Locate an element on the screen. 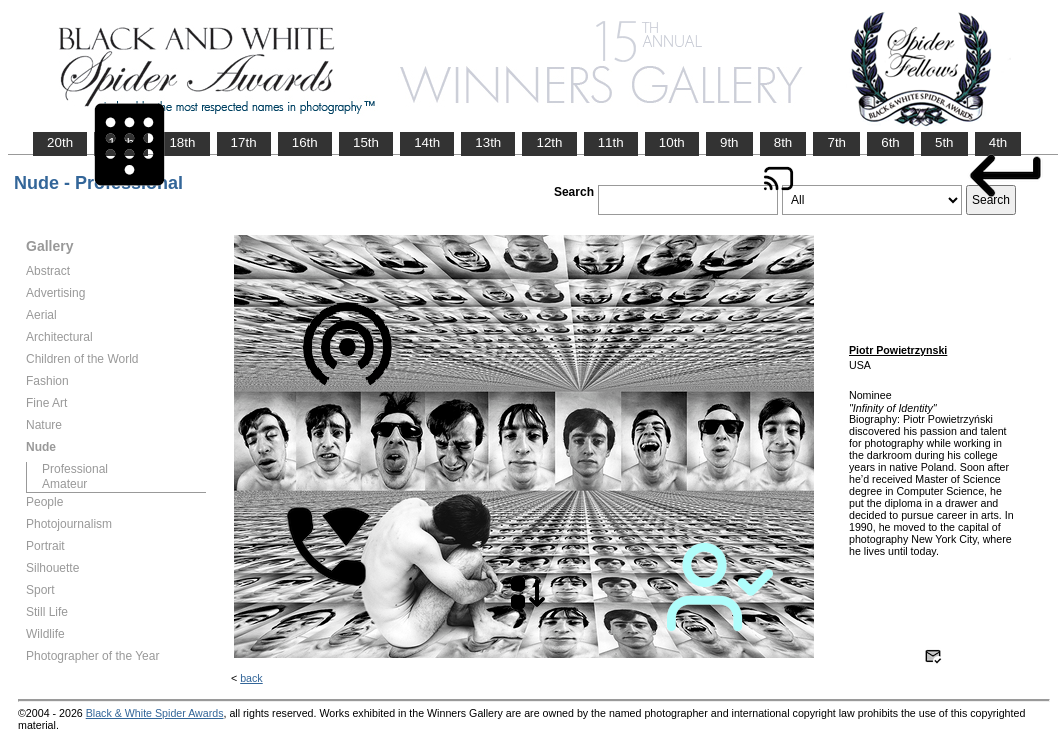 This screenshot has width=1058, height=741. enable wifi calling feature is located at coordinates (326, 546).